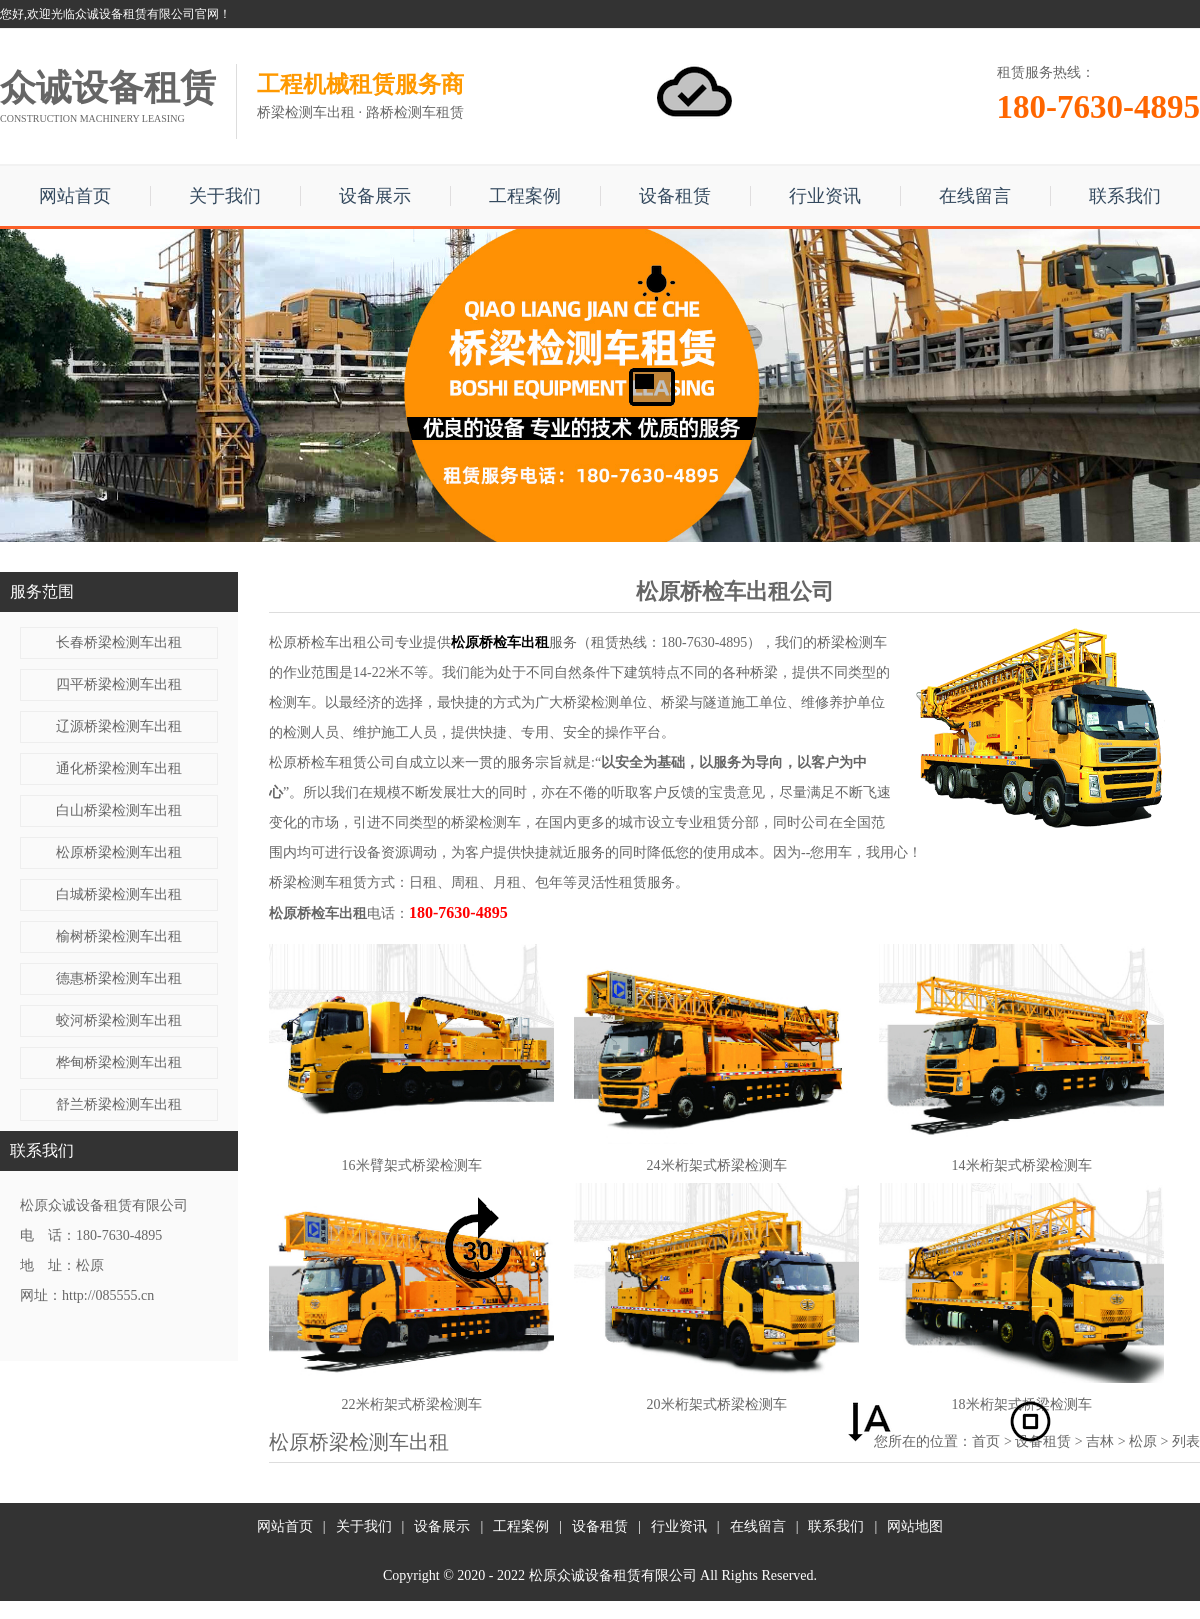 This screenshot has height=1619, width=1200. I want to click on file successfully uploaded to cloud storage, so click(694, 91).